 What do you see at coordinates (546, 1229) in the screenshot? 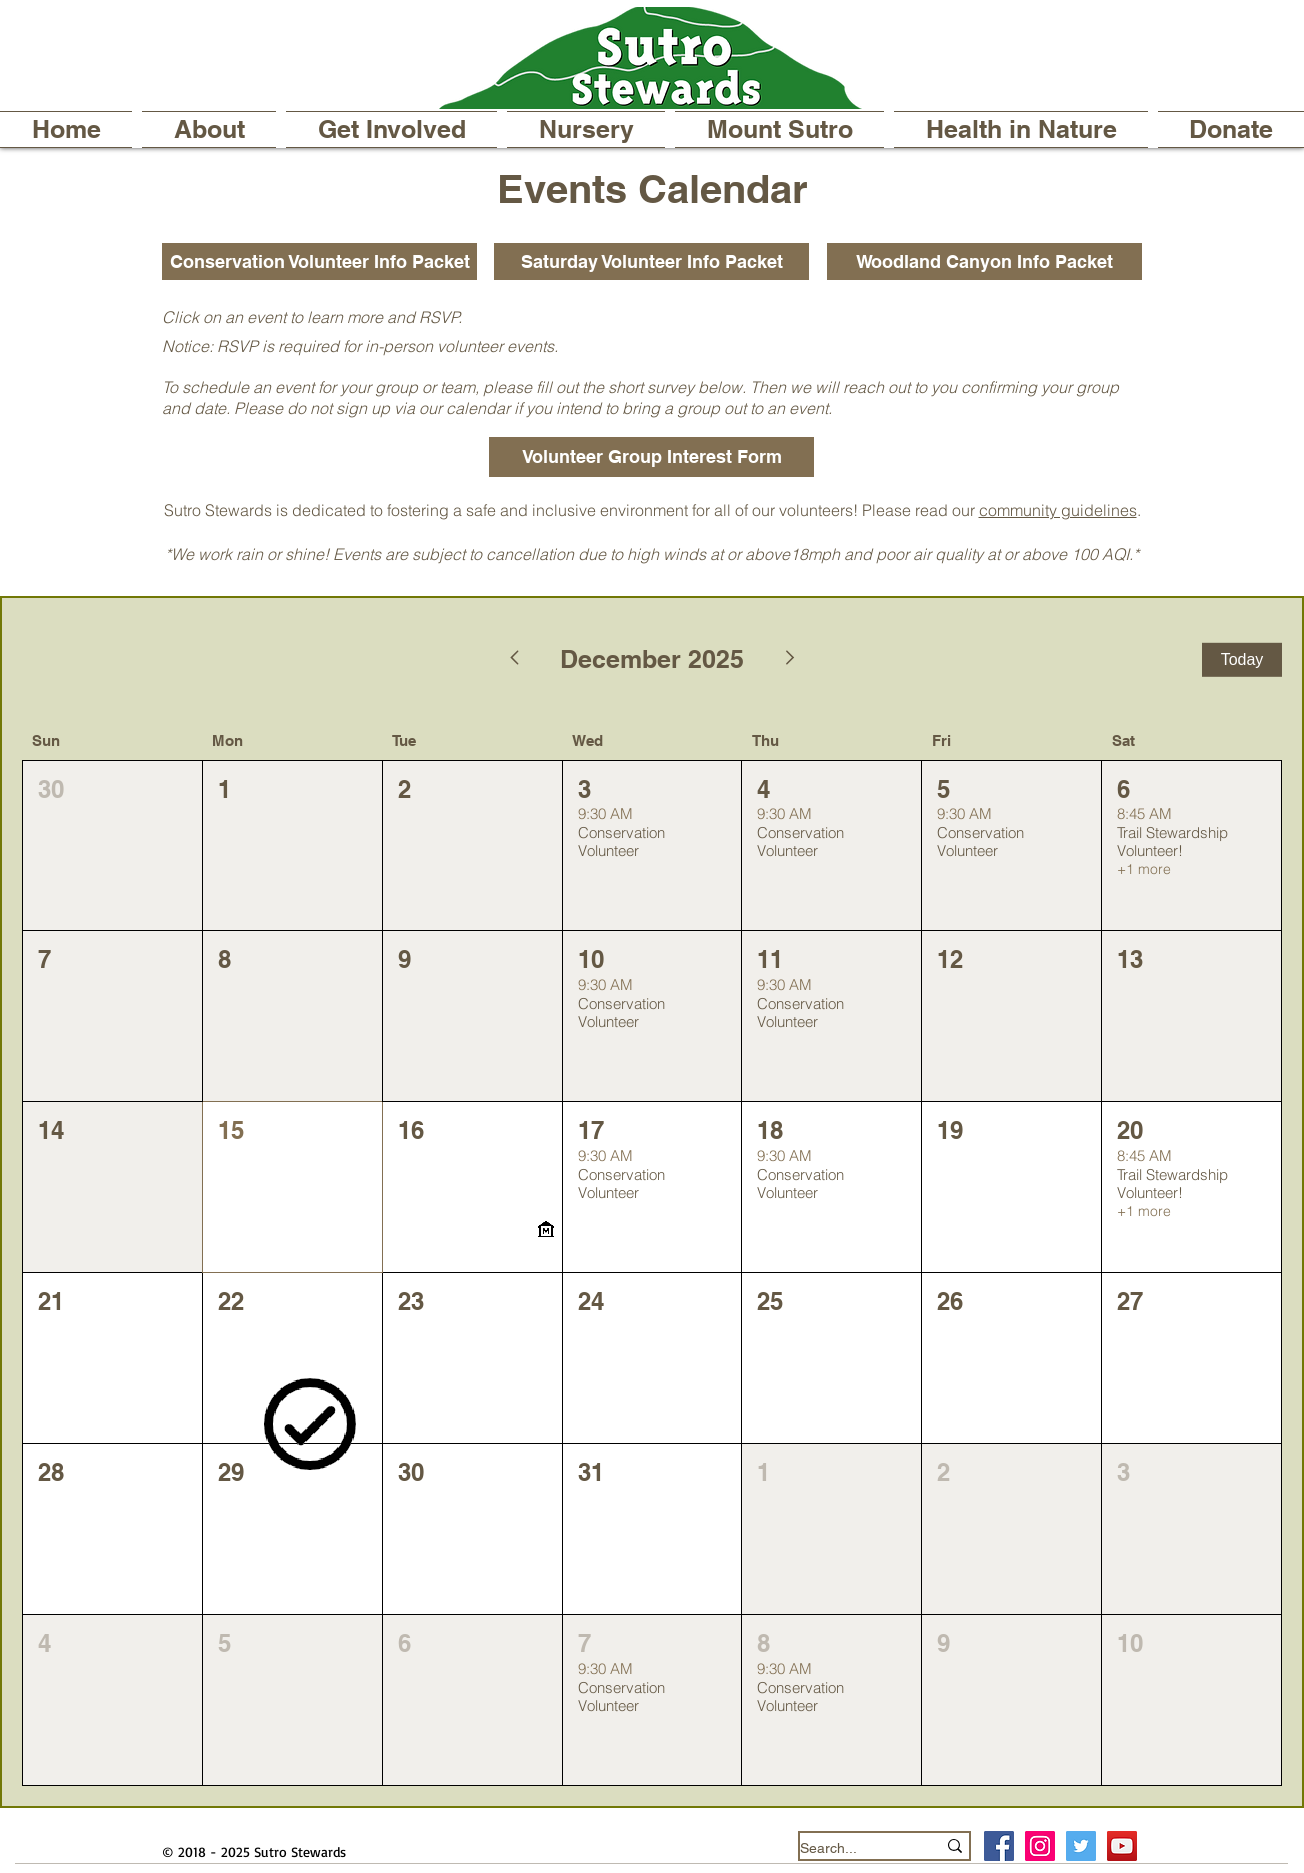
I see `view nearby museums` at bounding box center [546, 1229].